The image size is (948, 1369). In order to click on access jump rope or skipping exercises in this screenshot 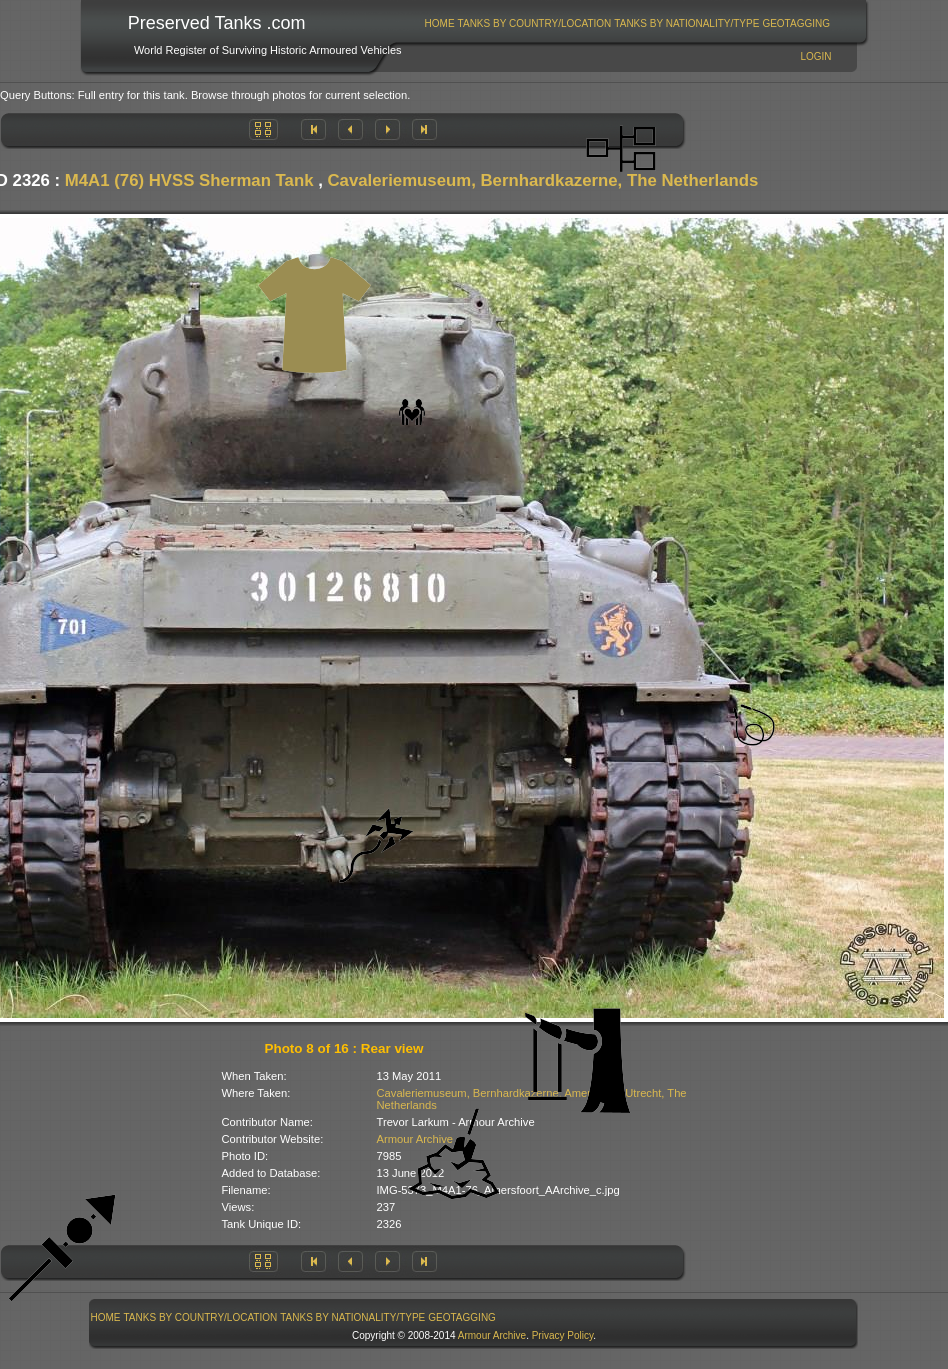, I will do `click(754, 725)`.